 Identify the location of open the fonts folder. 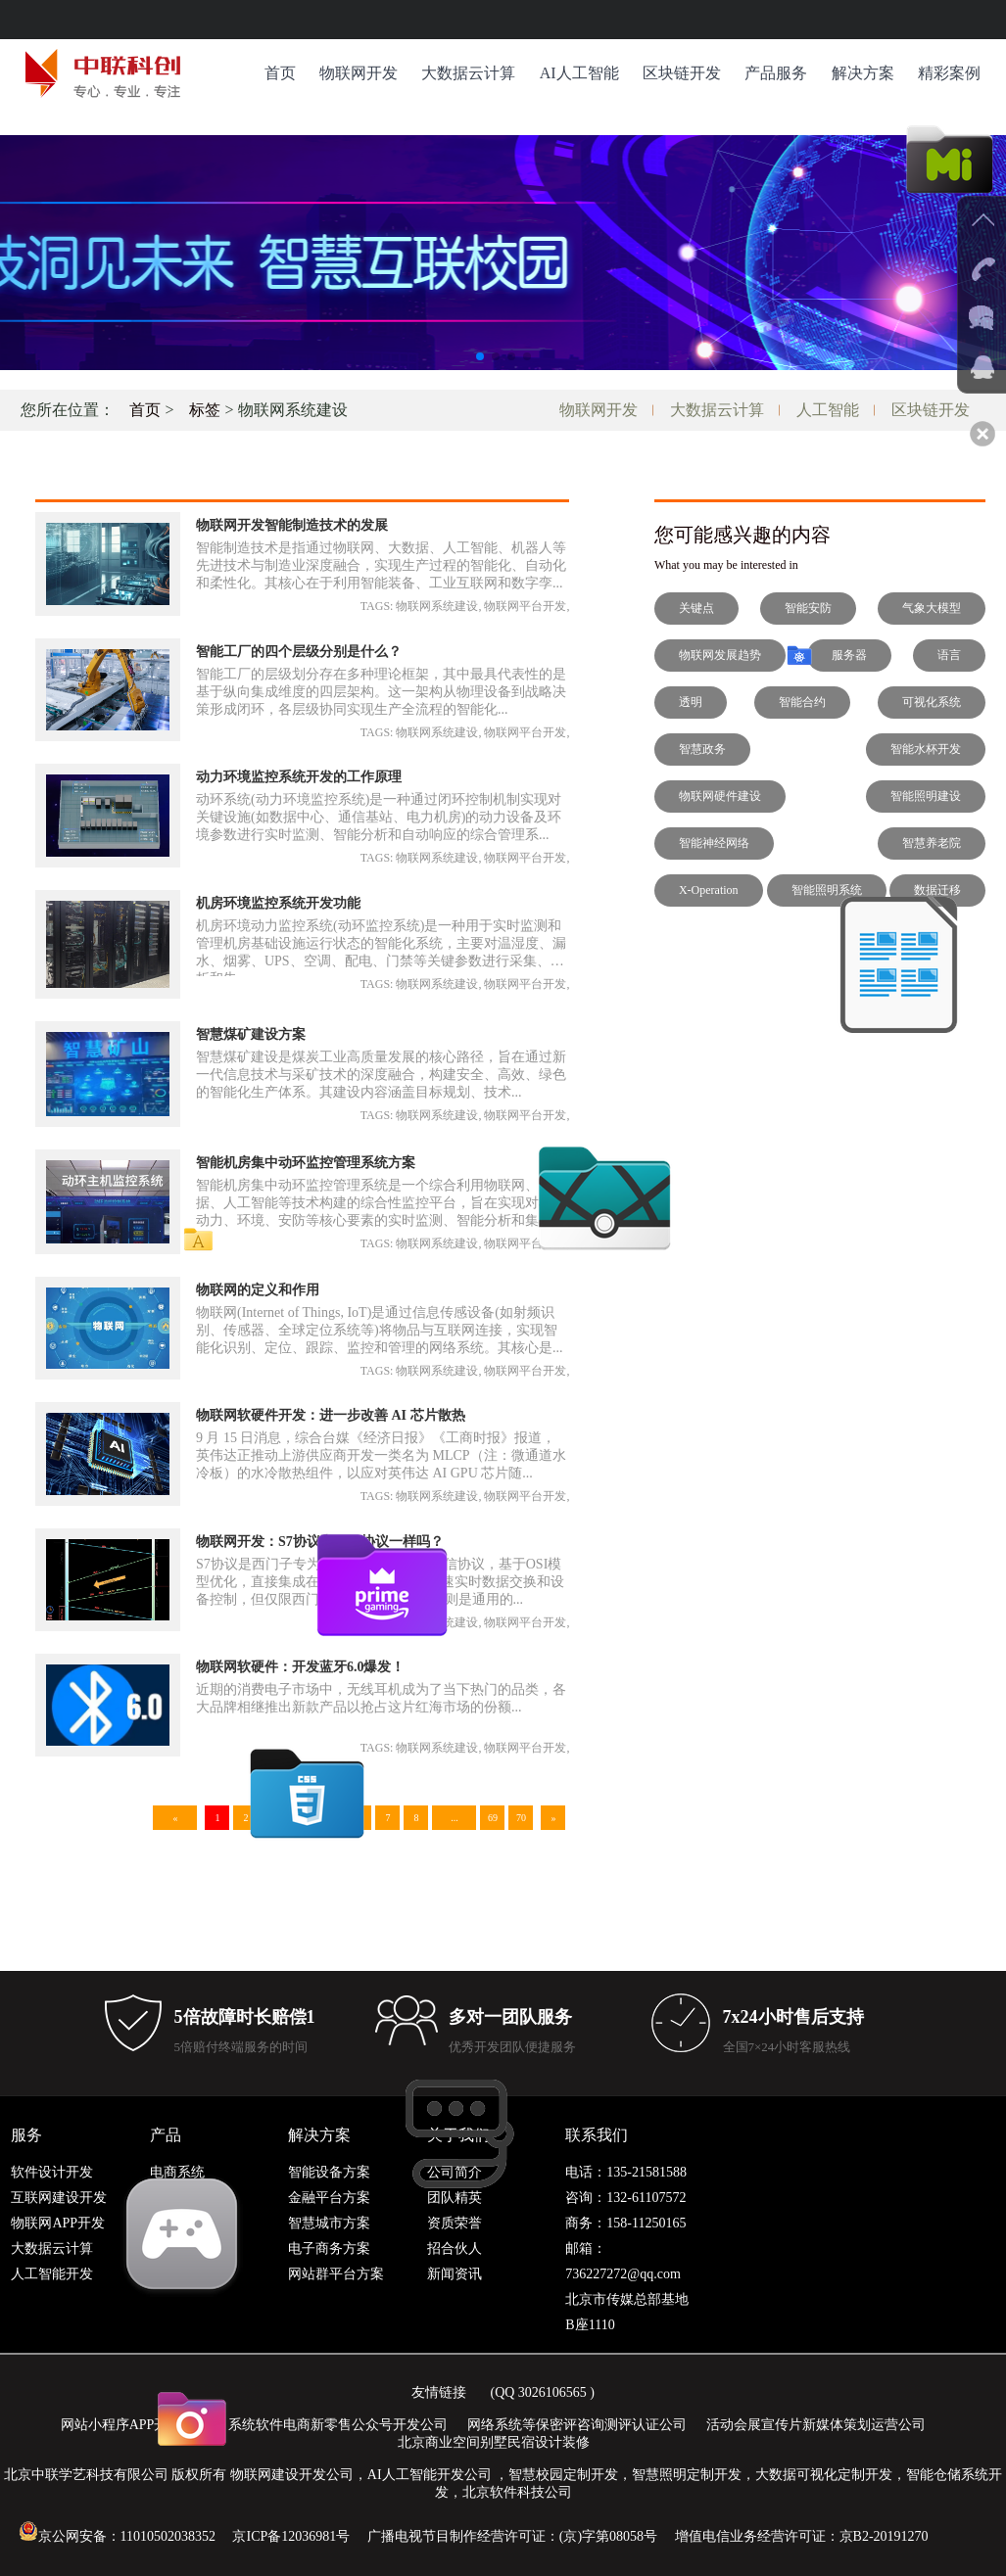
(198, 1240).